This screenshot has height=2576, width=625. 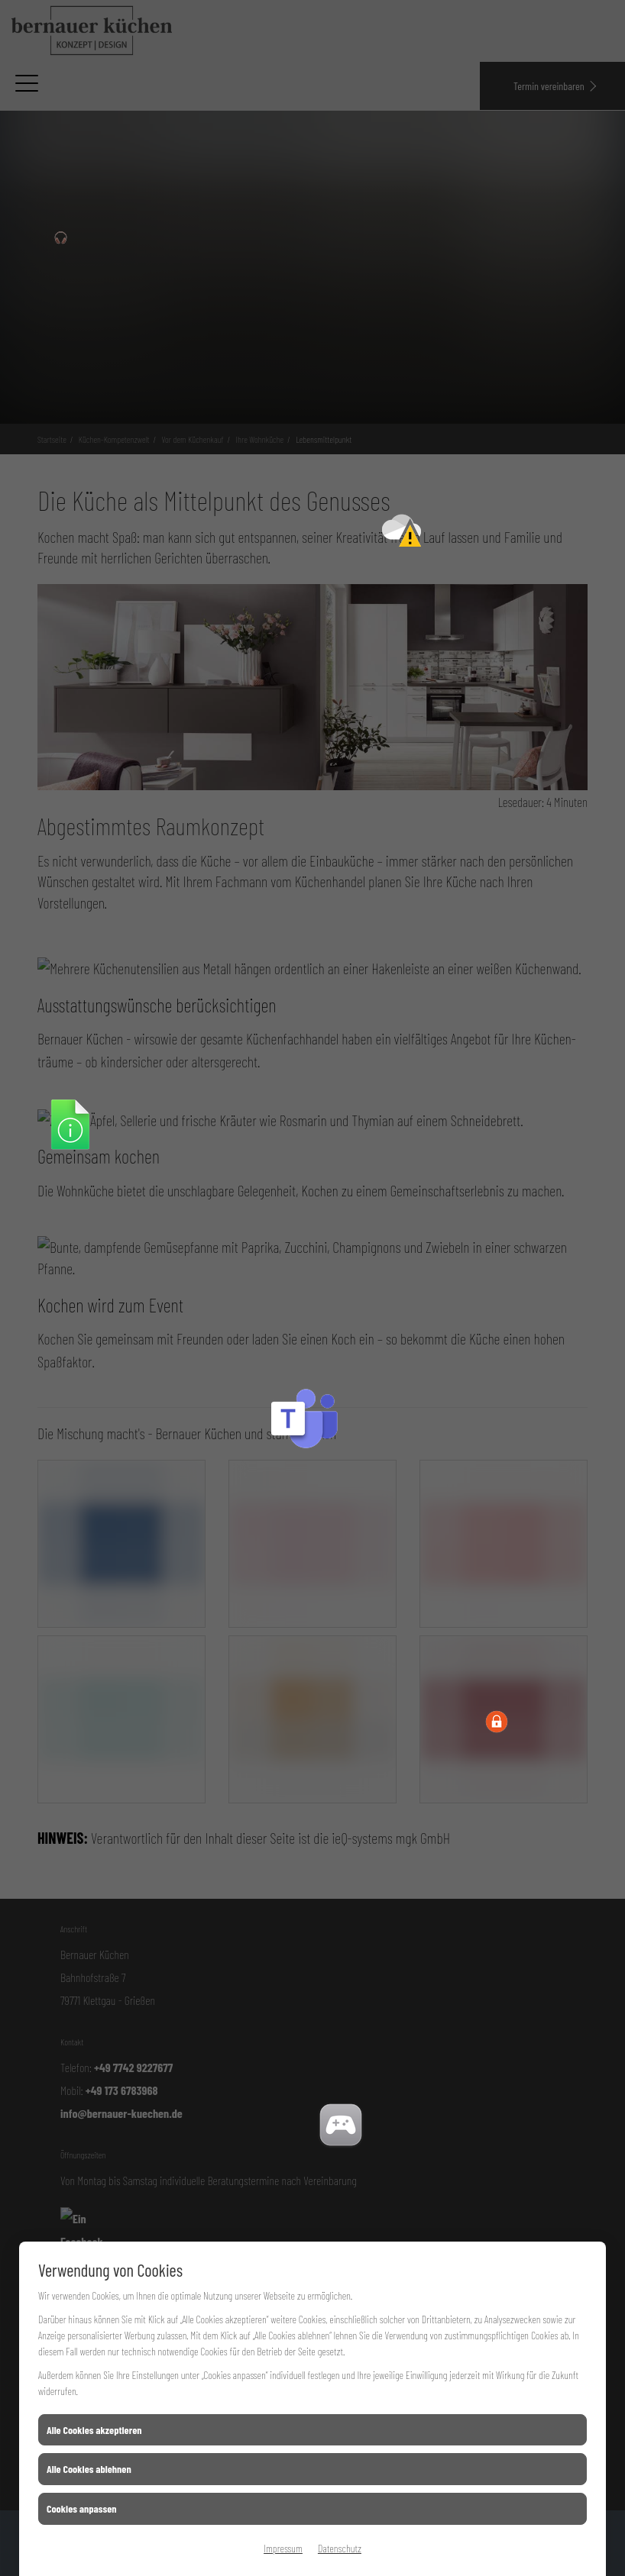 What do you see at coordinates (497, 1722) in the screenshot?
I see `indicates a file or folder is read-only` at bounding box center [497, 1722].